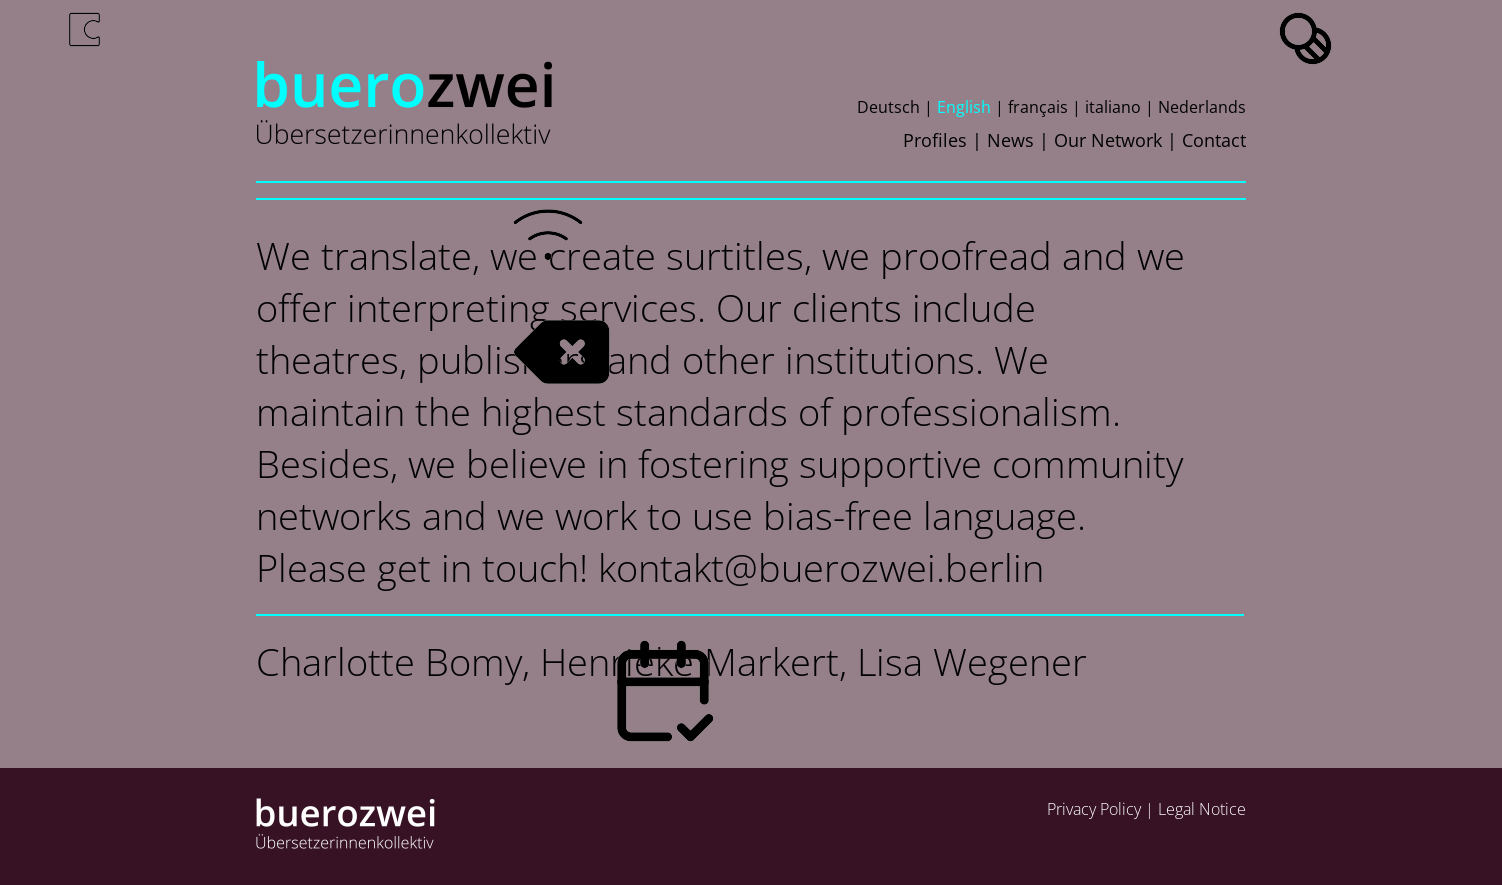 Image resolution: width=1502 pixels, height=885 pixels. What do you see at coordinates (663, 691) in the screenshot?
I see `confirm or complete a scheduled event` at bounding box center [663, 691].